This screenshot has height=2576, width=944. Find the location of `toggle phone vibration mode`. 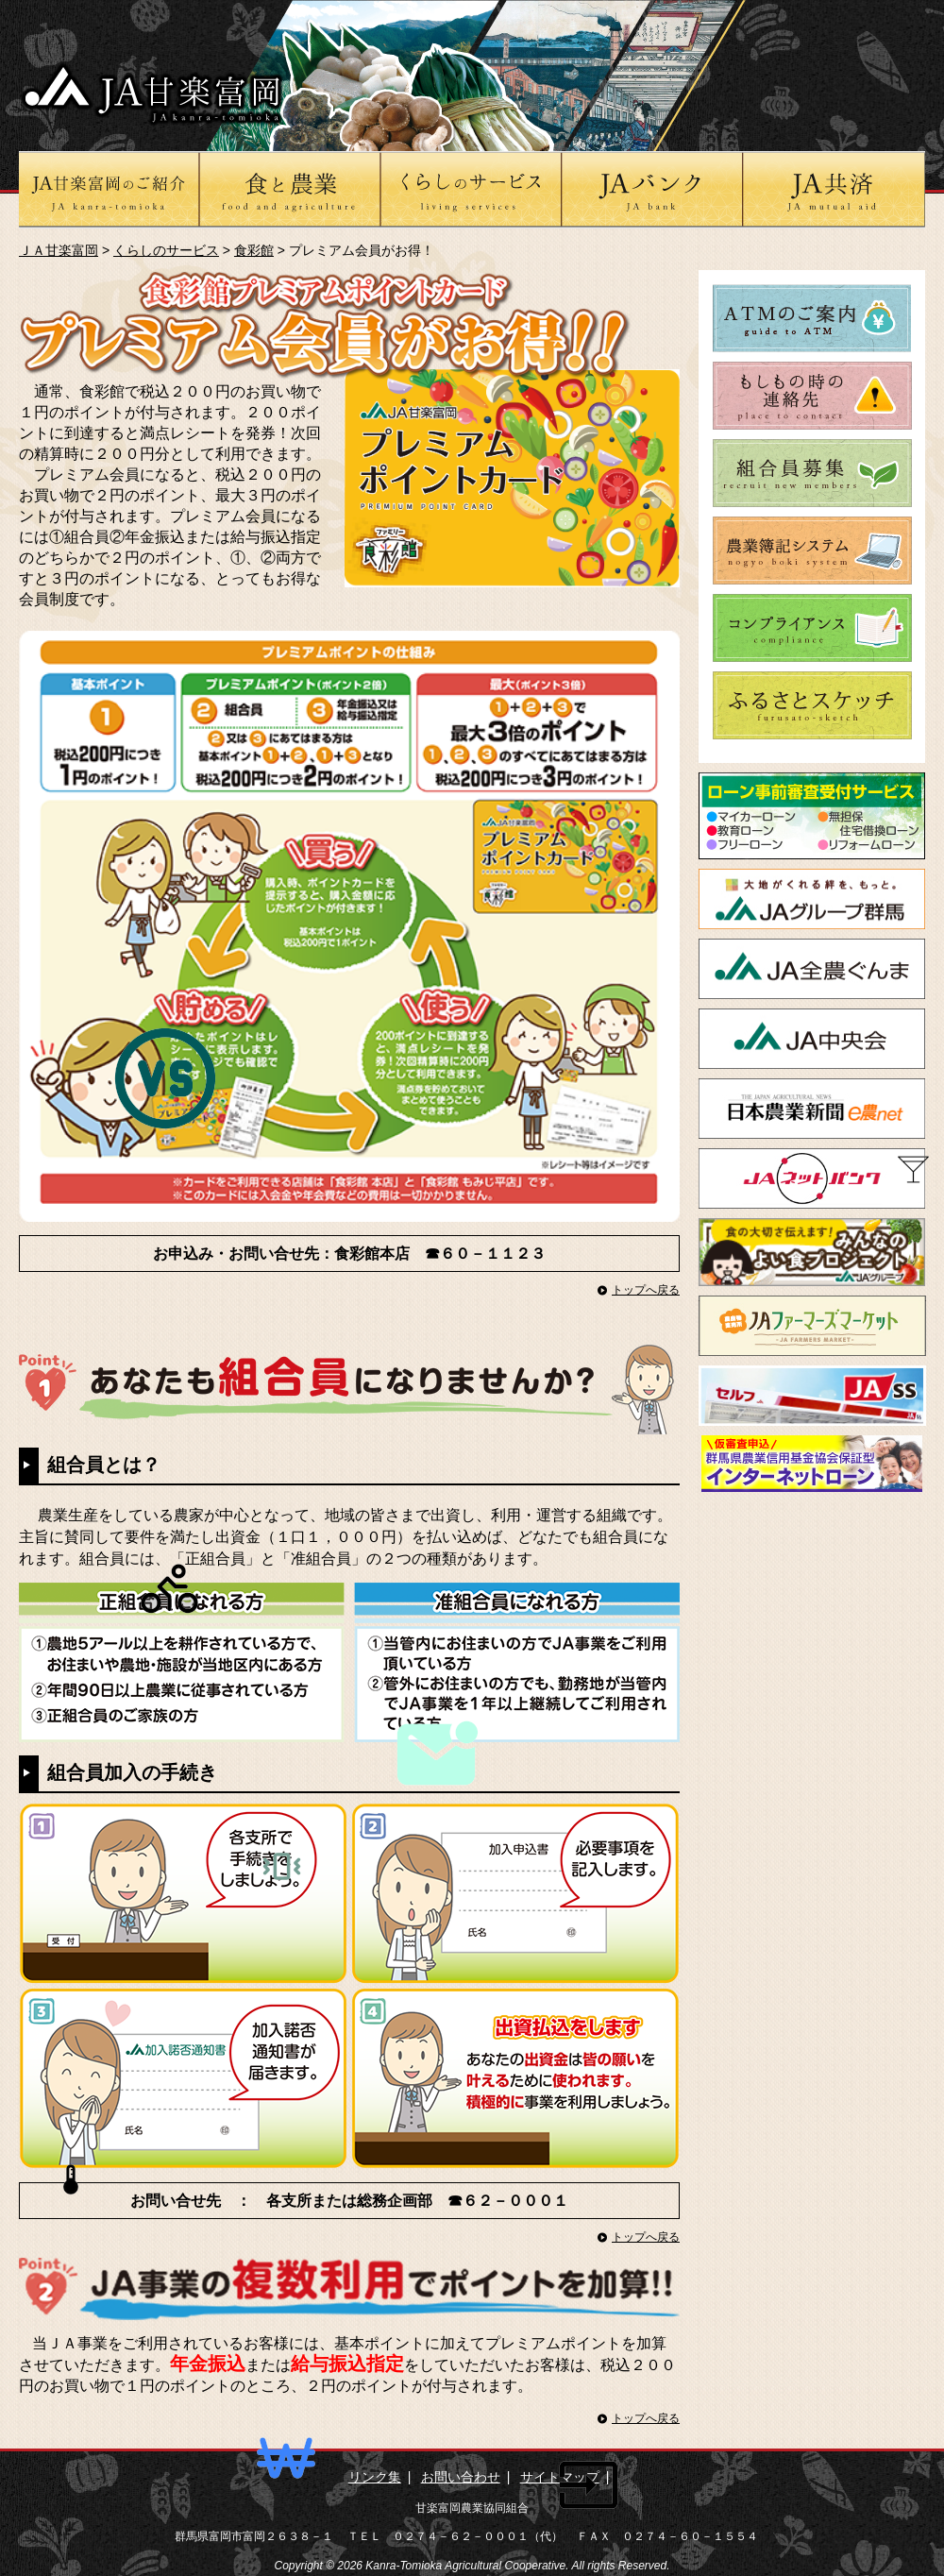

toggle phone vibration mode is located at coordinates (281, 1866).